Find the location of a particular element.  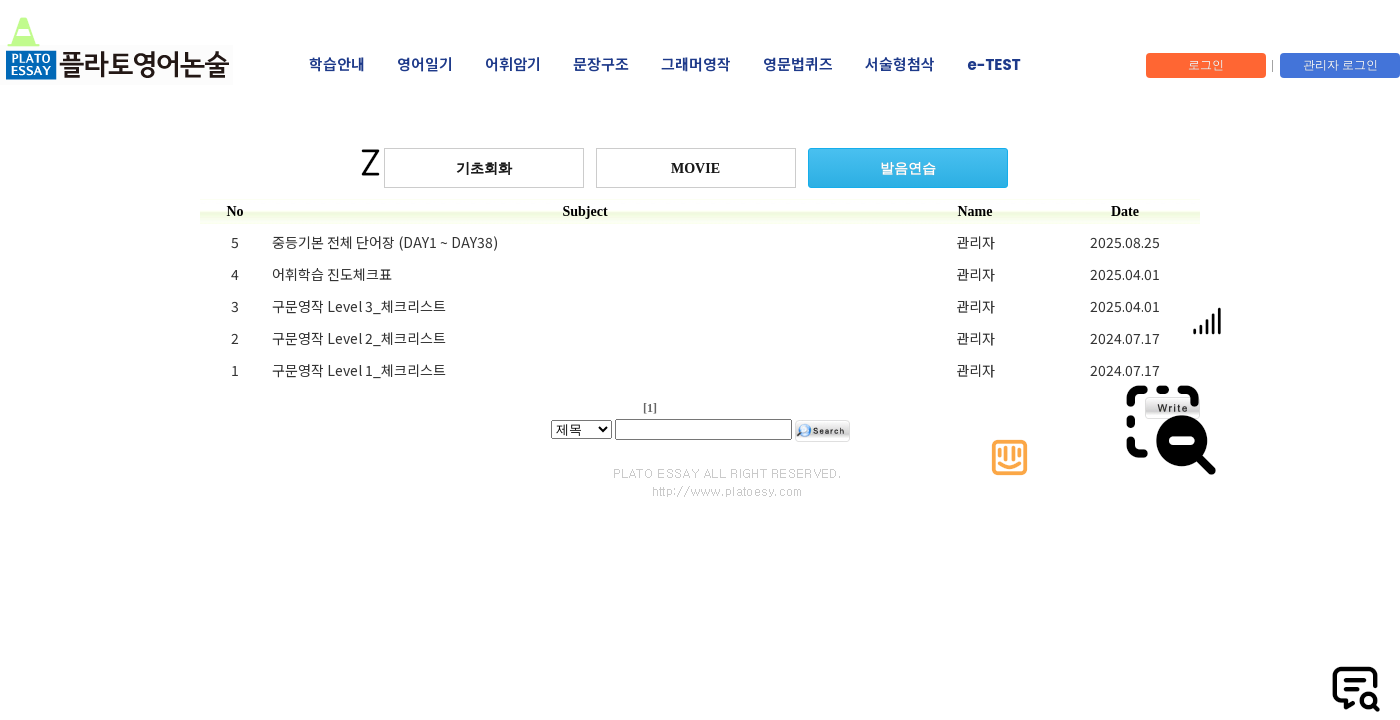

zoom out of selected area is located at coordinates (1169, 428).